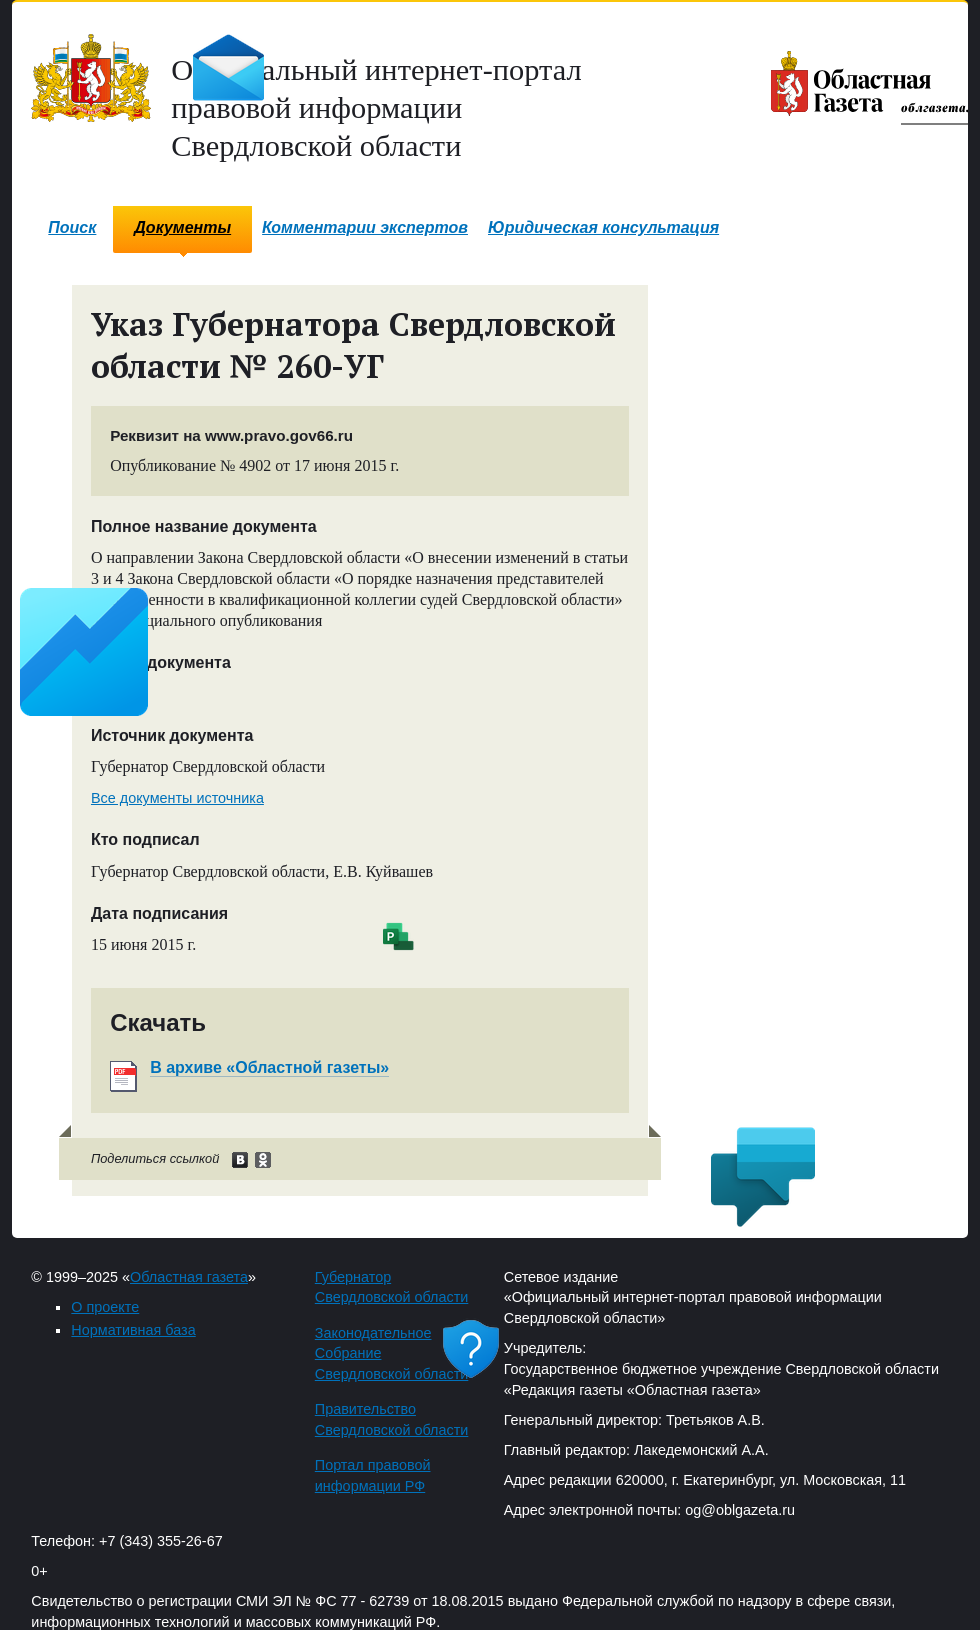 The width and height of the screenshot is (980, 1630). Describe the element at coordinates (84, 652) in the screenshot. I see `open the workbooks app for data analysis` at that location.